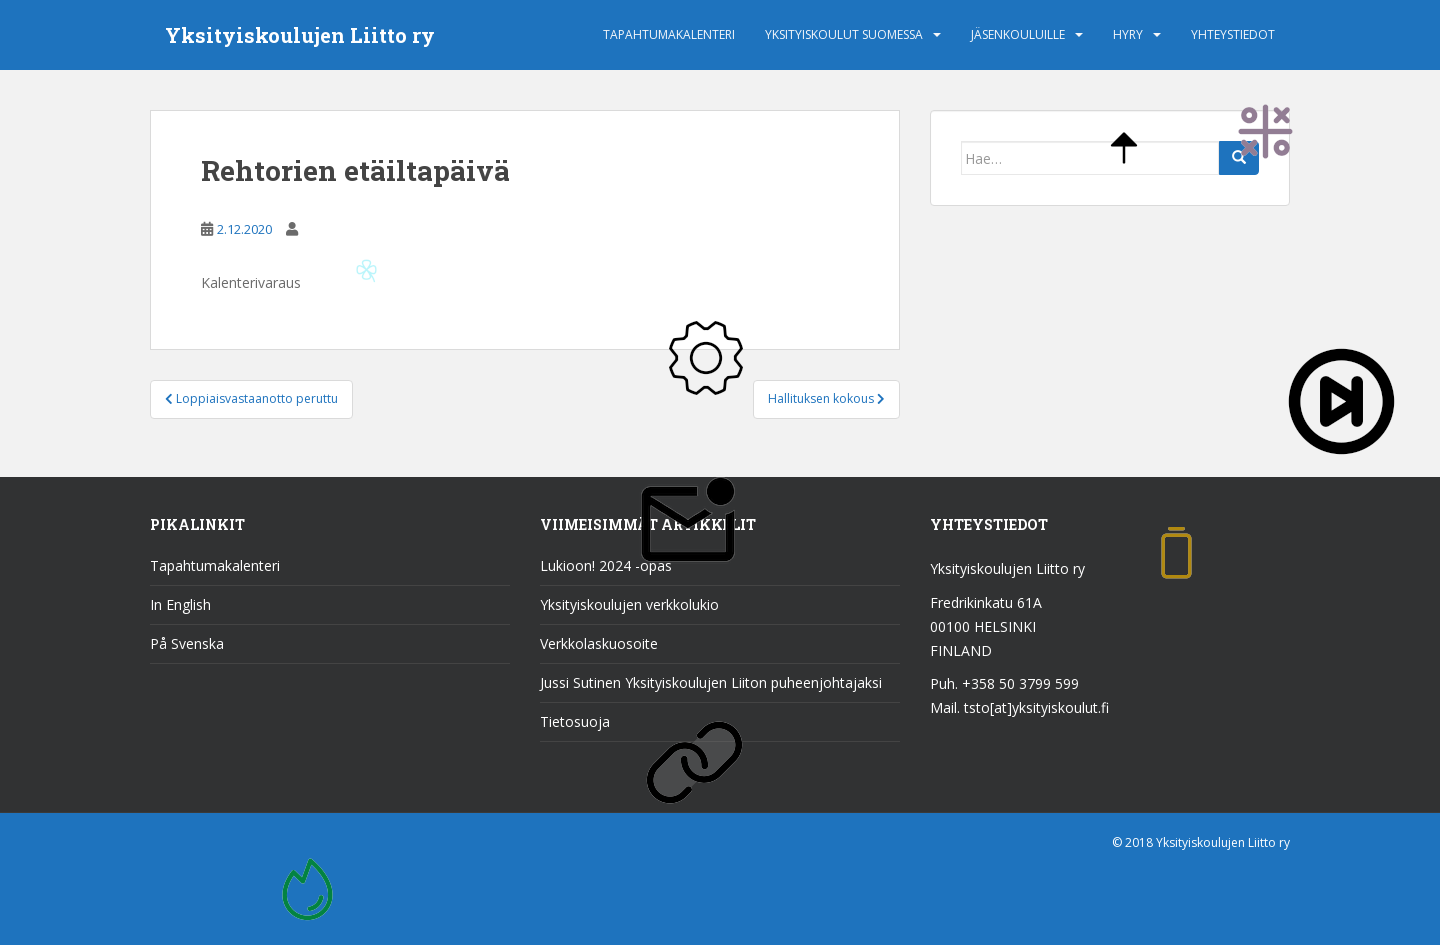  I want to click on skip to the next track or media item, so click(1341, 401).